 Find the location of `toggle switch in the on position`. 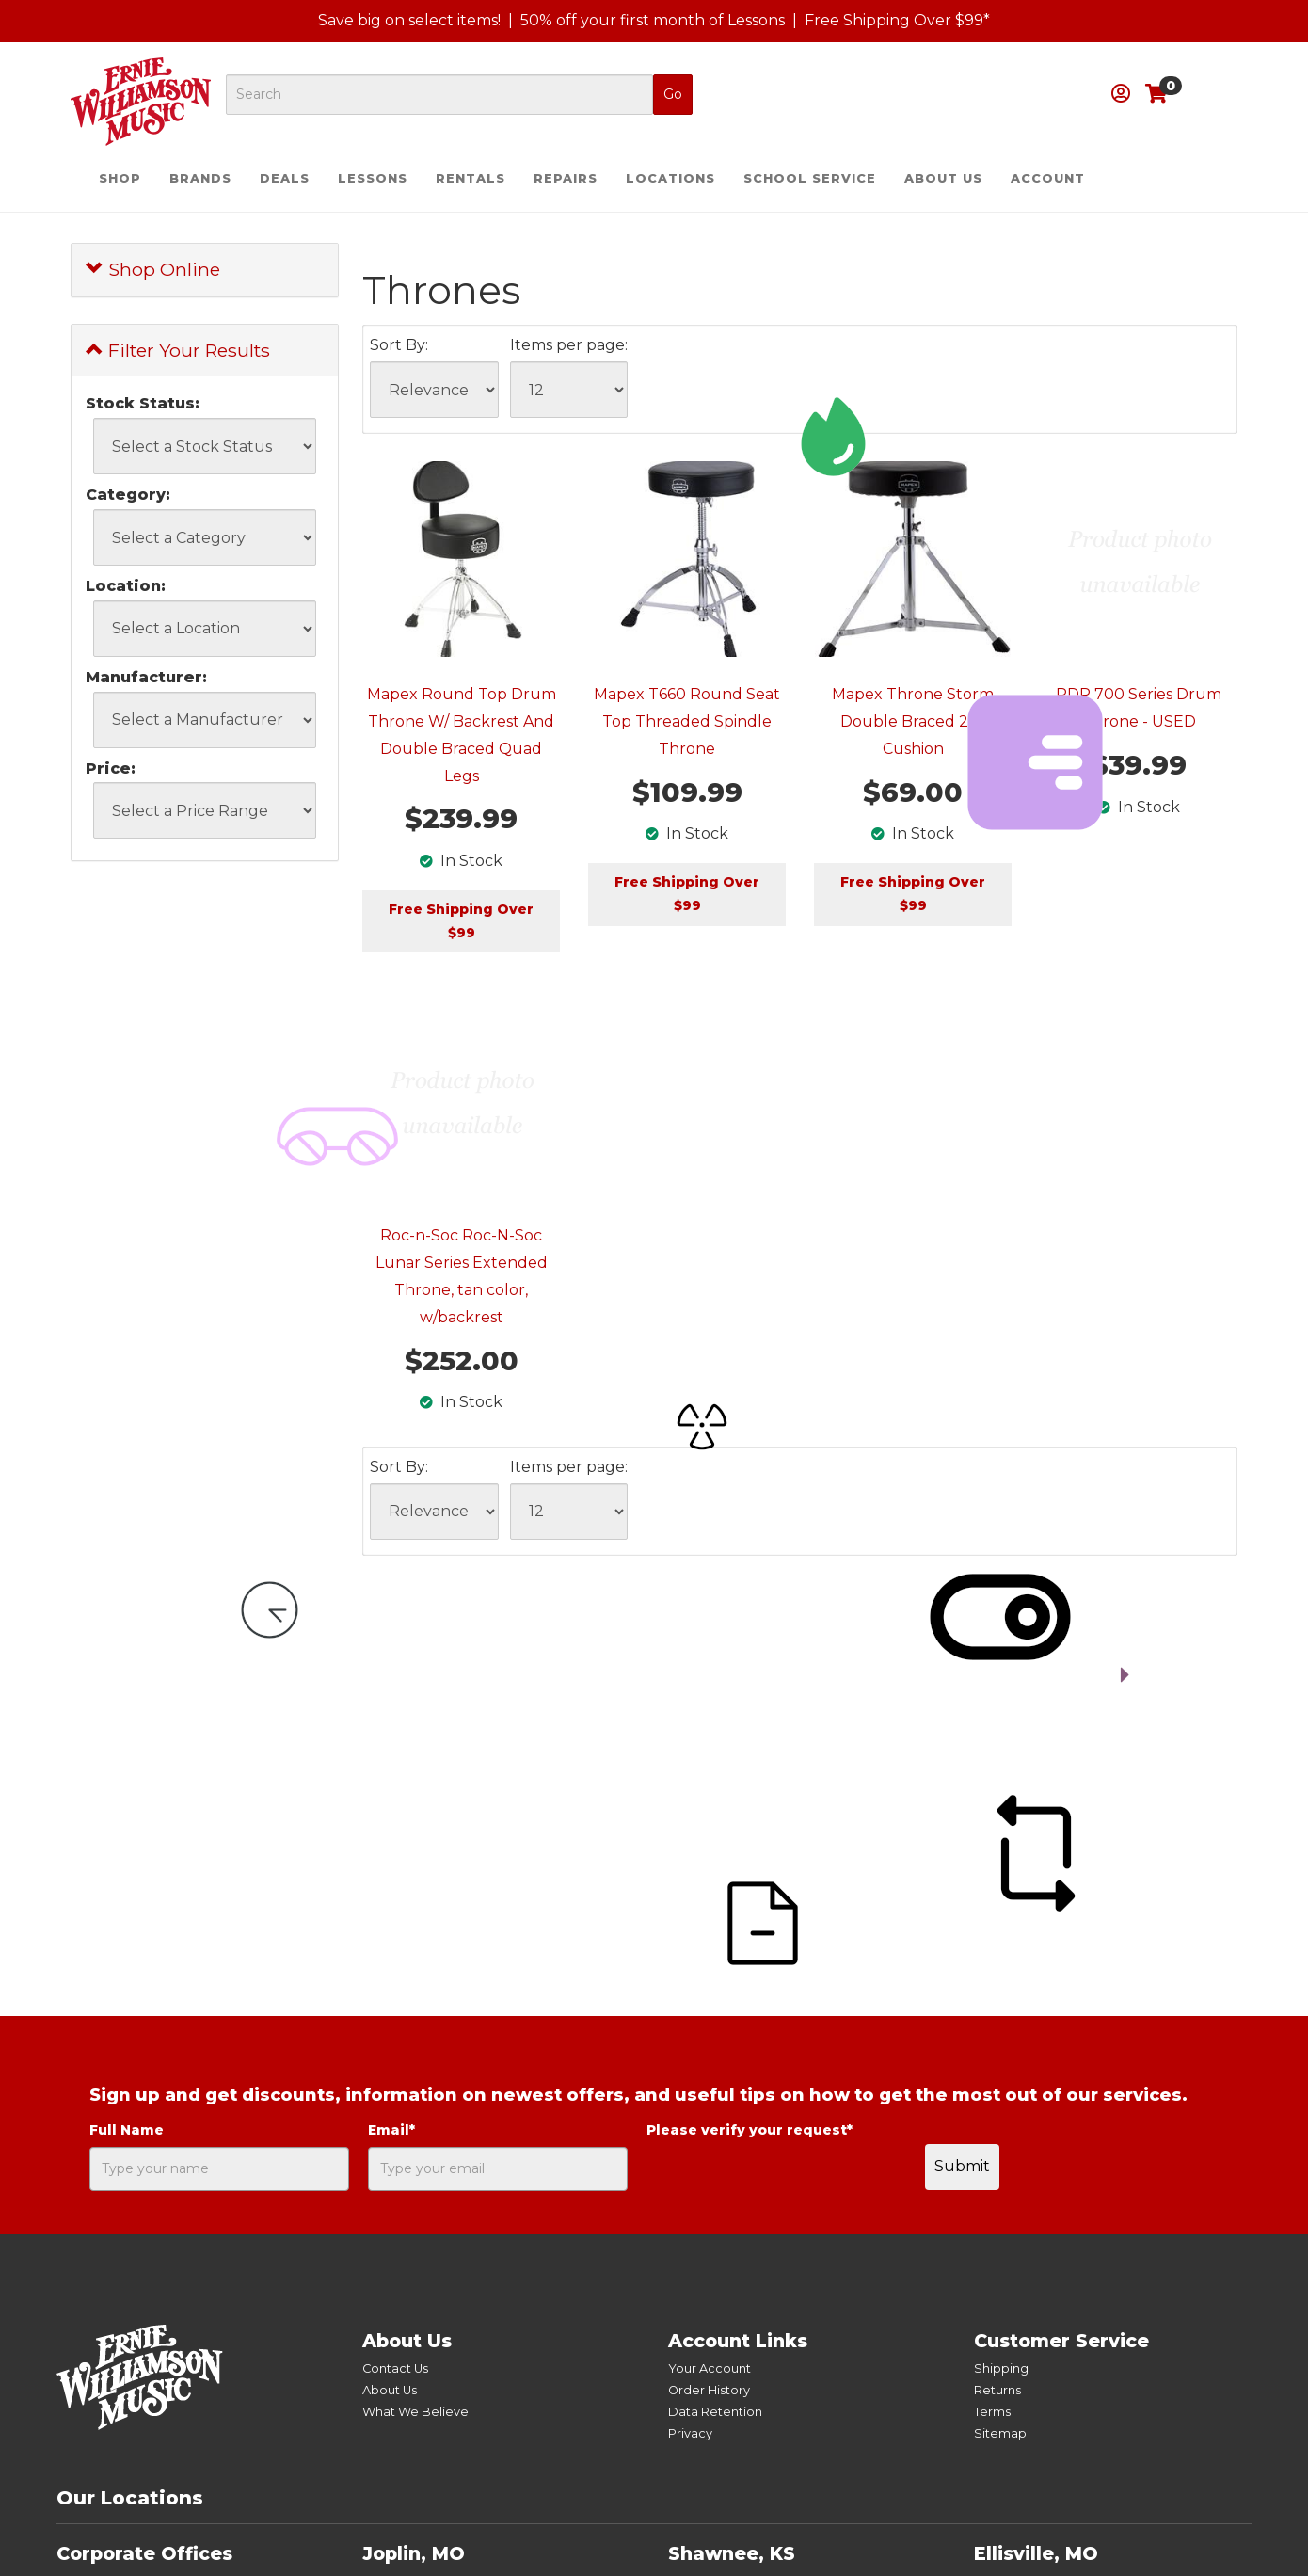

toggle switch in the on position is located at coordinates (1000, 1617).